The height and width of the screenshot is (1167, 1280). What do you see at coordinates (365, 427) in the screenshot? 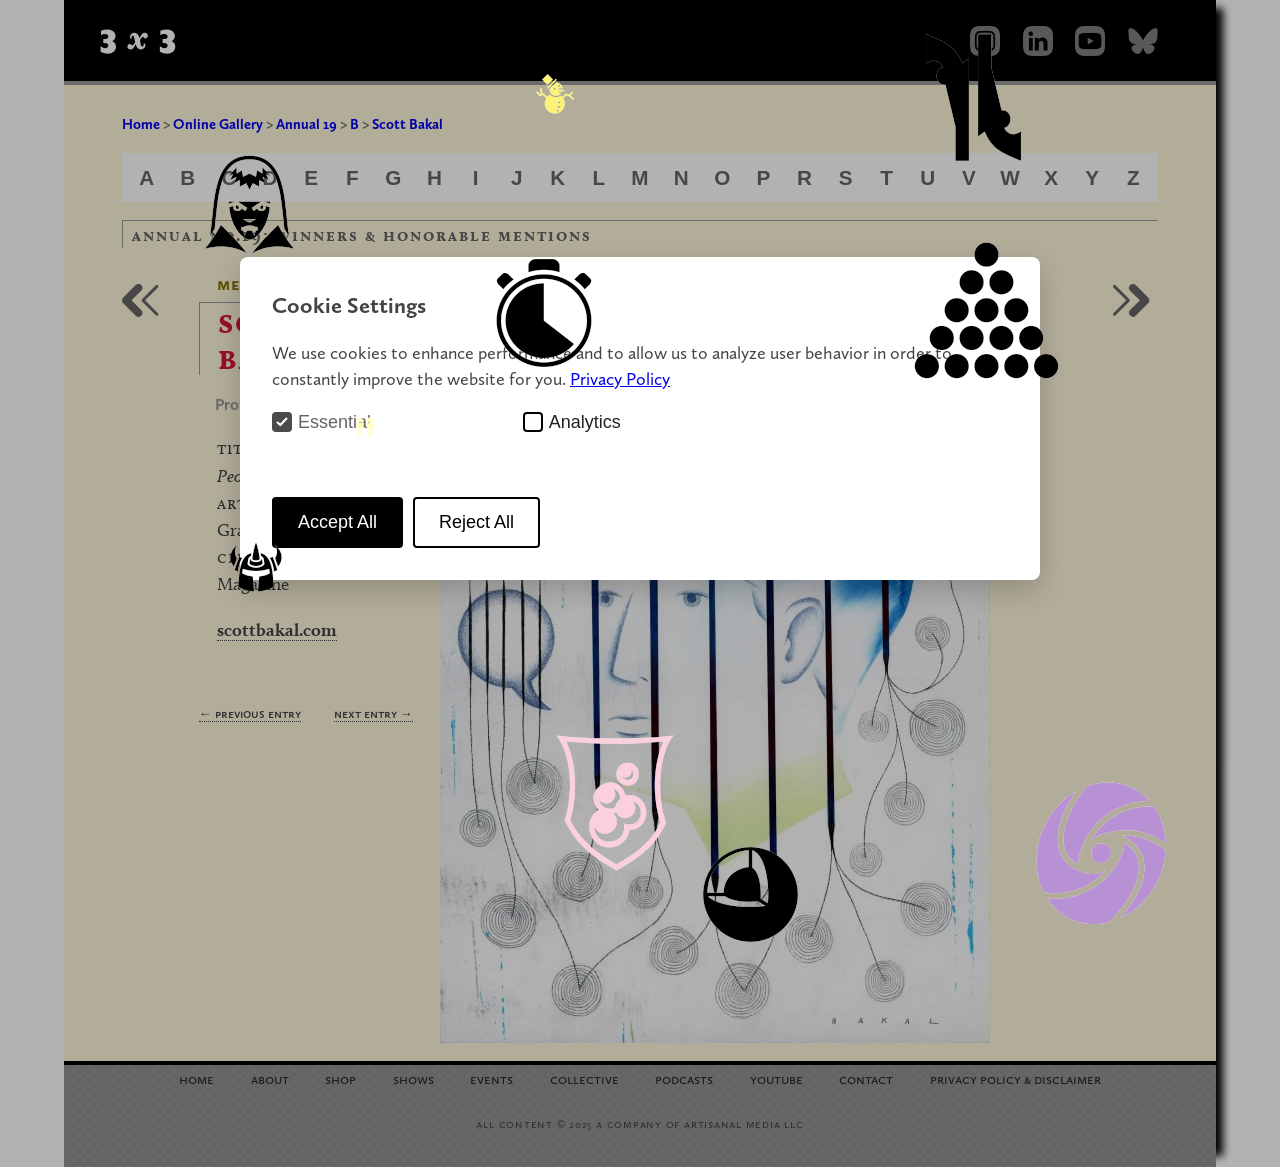
I see `equip leg armor to your character` at bounding box center [365, 427].